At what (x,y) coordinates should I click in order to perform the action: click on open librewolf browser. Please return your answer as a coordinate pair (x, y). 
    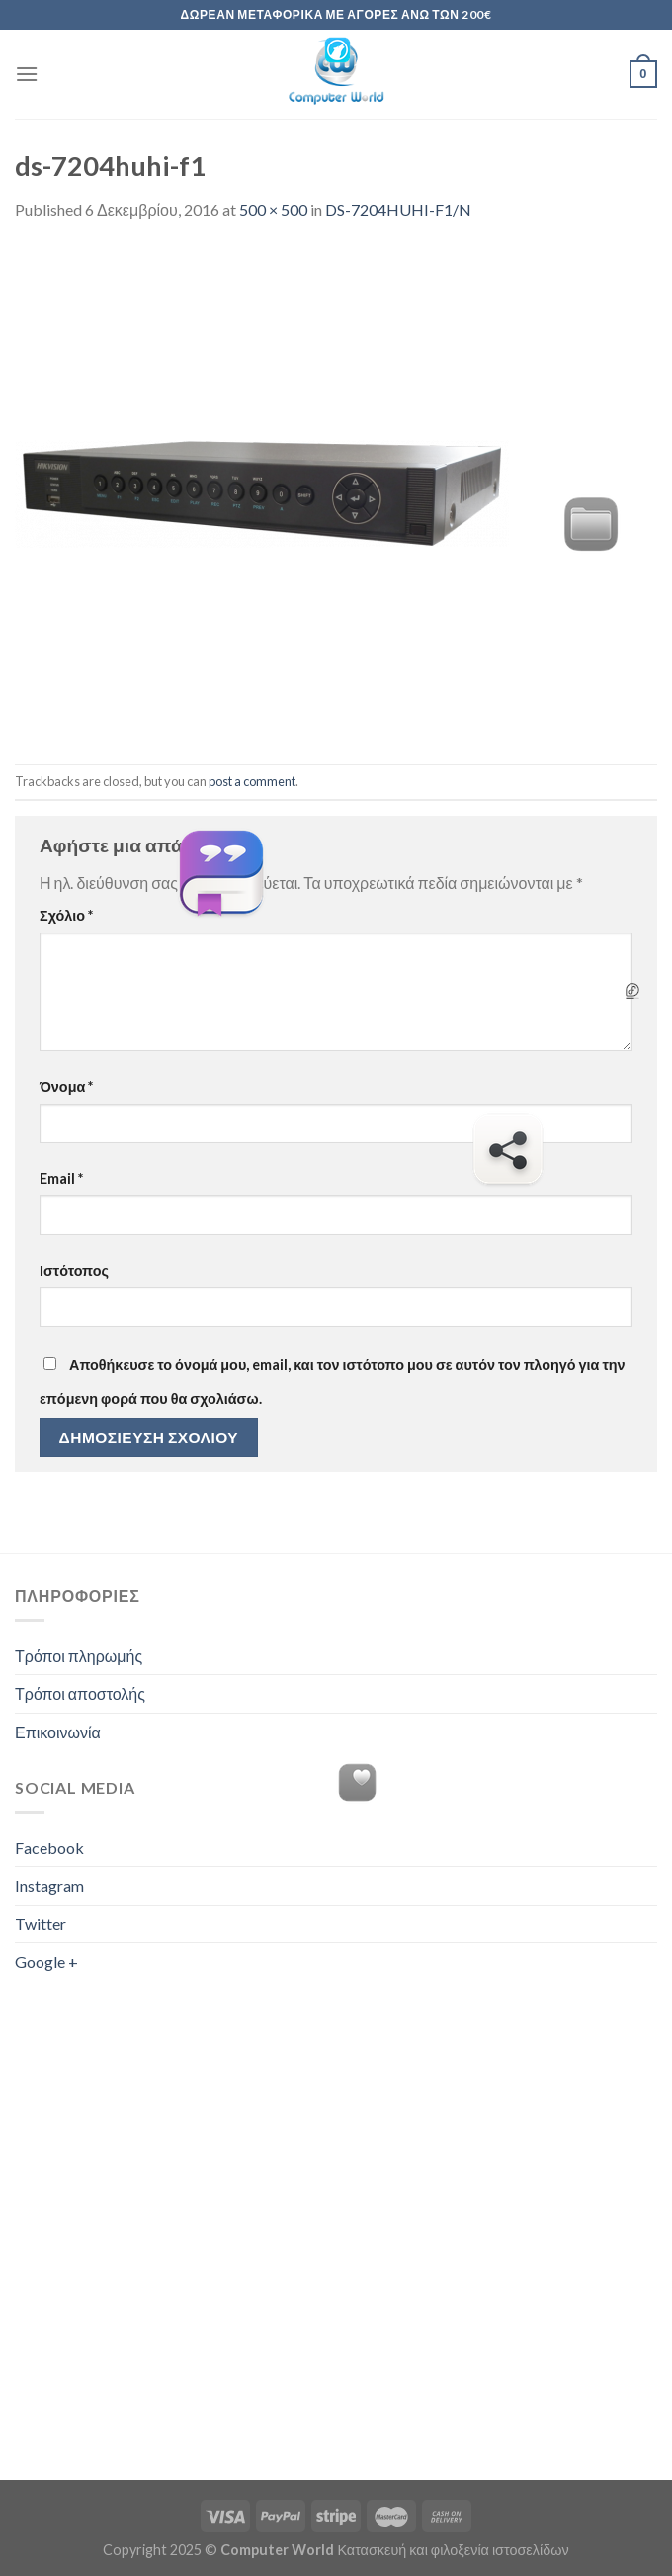
    Looking at the image, I should click on (337, 49).